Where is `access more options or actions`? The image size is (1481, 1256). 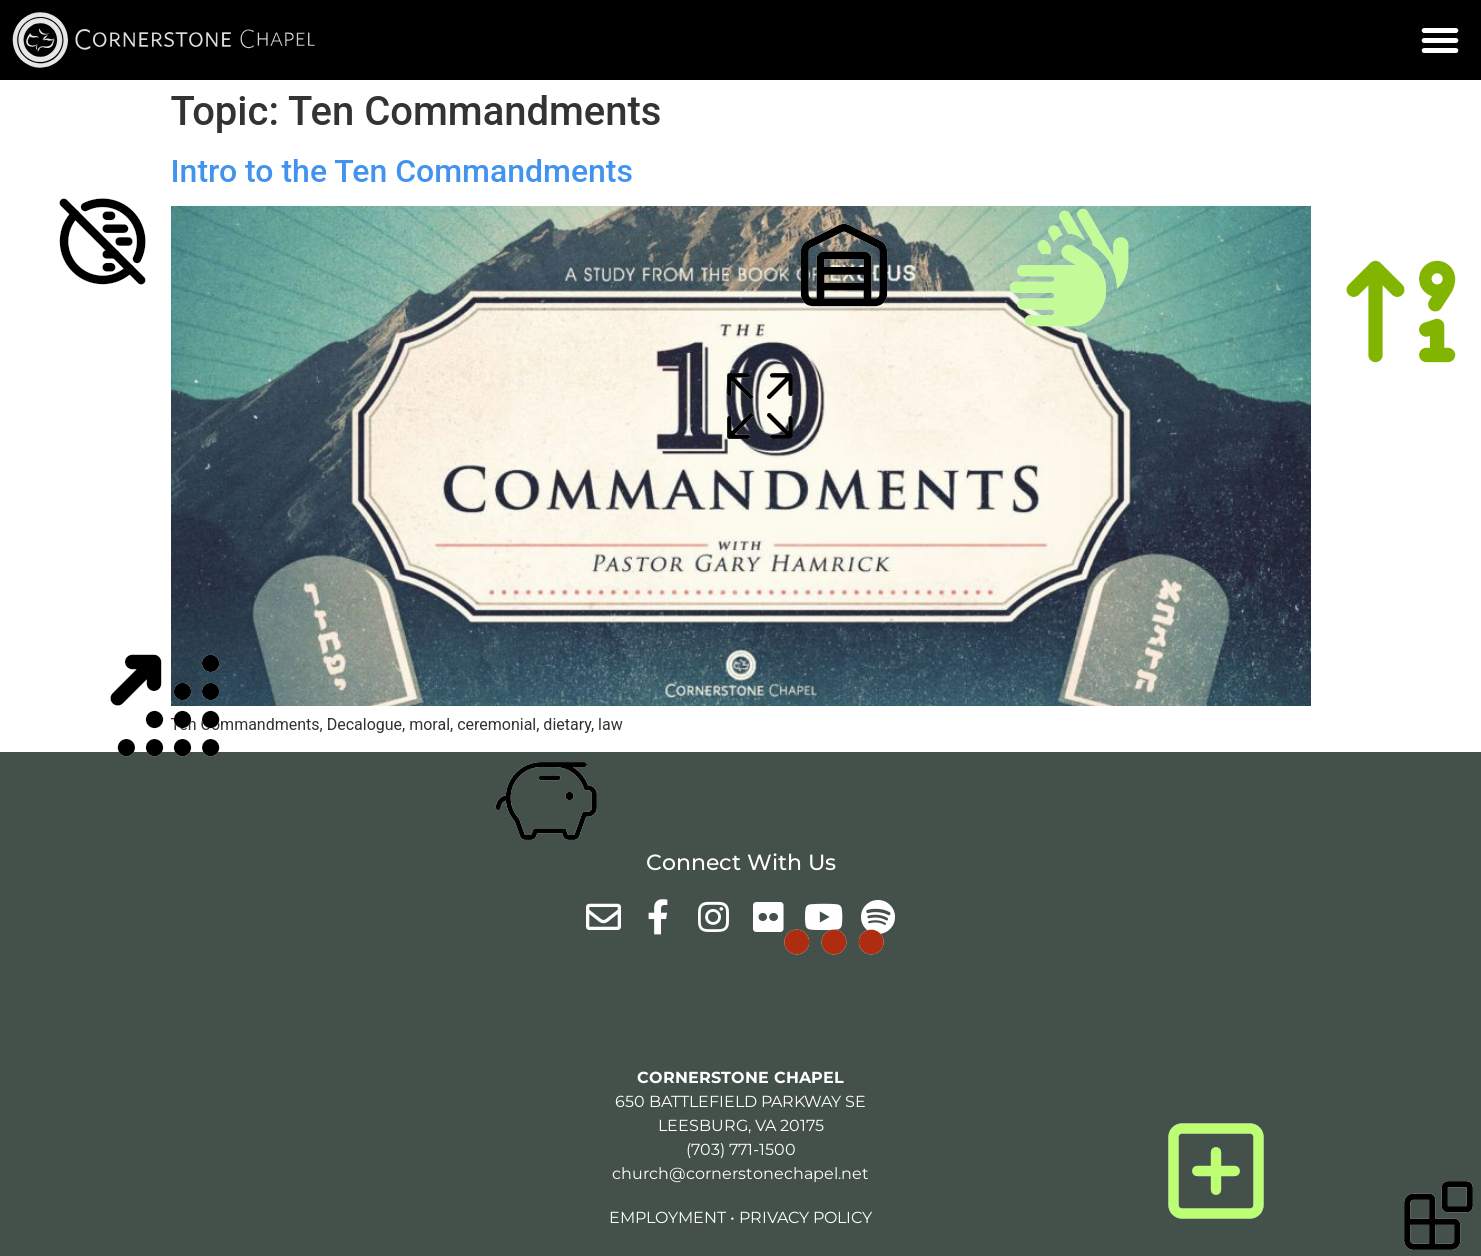
access more options or actions is located at coordinates (834, 942).